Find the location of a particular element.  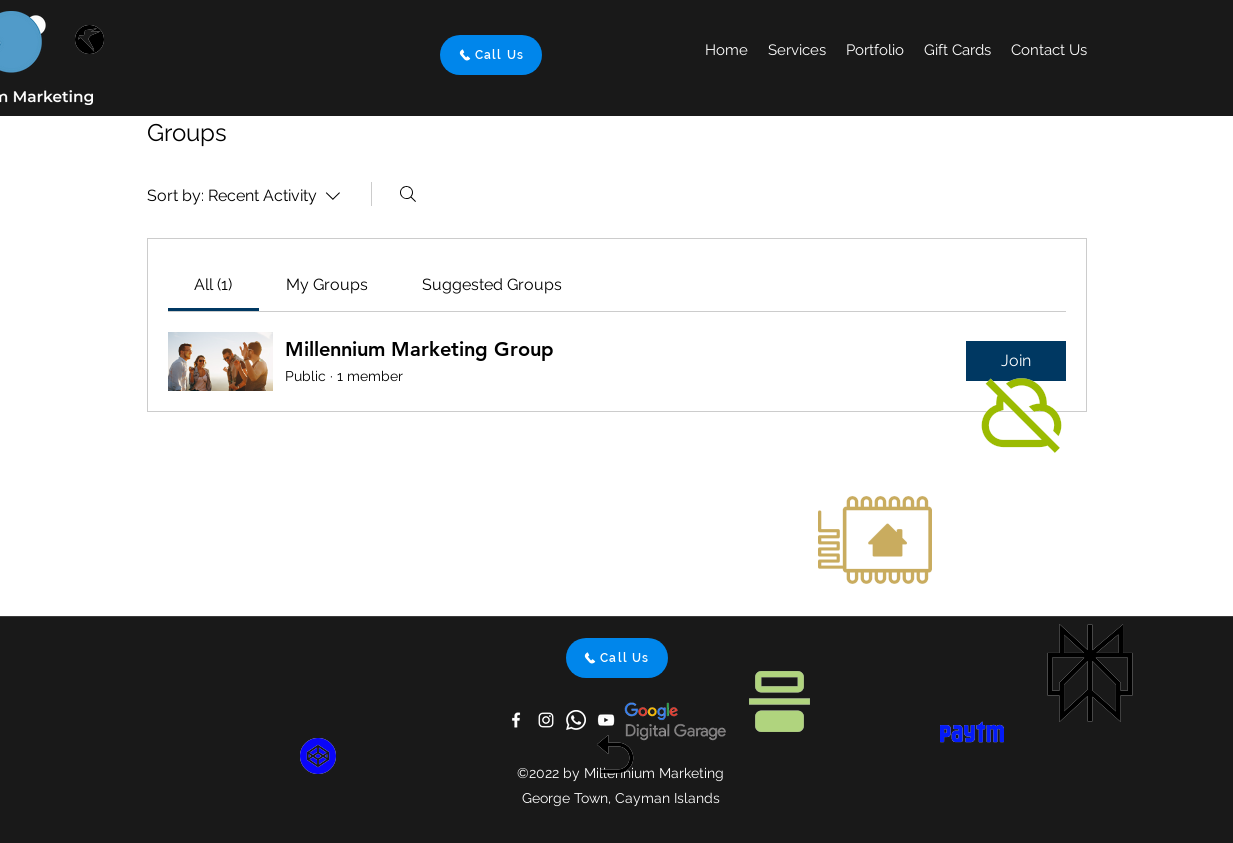

open CodePen website or app is located at coordinates (318, 756).